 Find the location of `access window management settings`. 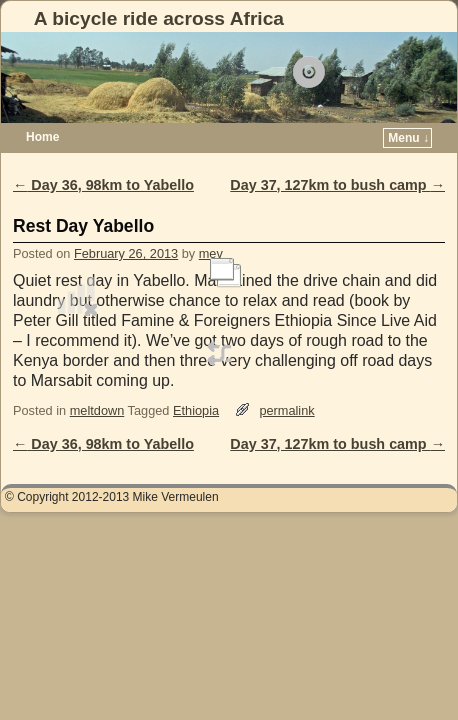

access window management settings is located at coordinates (225, 272).